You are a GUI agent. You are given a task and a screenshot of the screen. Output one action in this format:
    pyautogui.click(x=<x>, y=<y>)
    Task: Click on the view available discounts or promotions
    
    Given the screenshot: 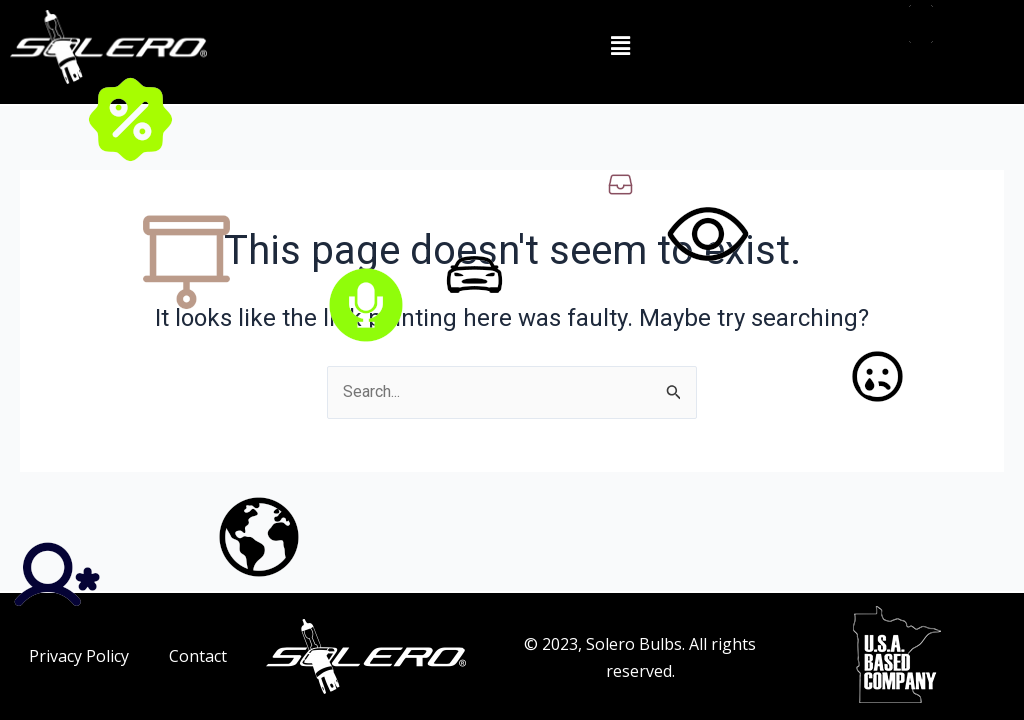 What is the action you would take?
    pyautogui.click(x=130, y=119)
    